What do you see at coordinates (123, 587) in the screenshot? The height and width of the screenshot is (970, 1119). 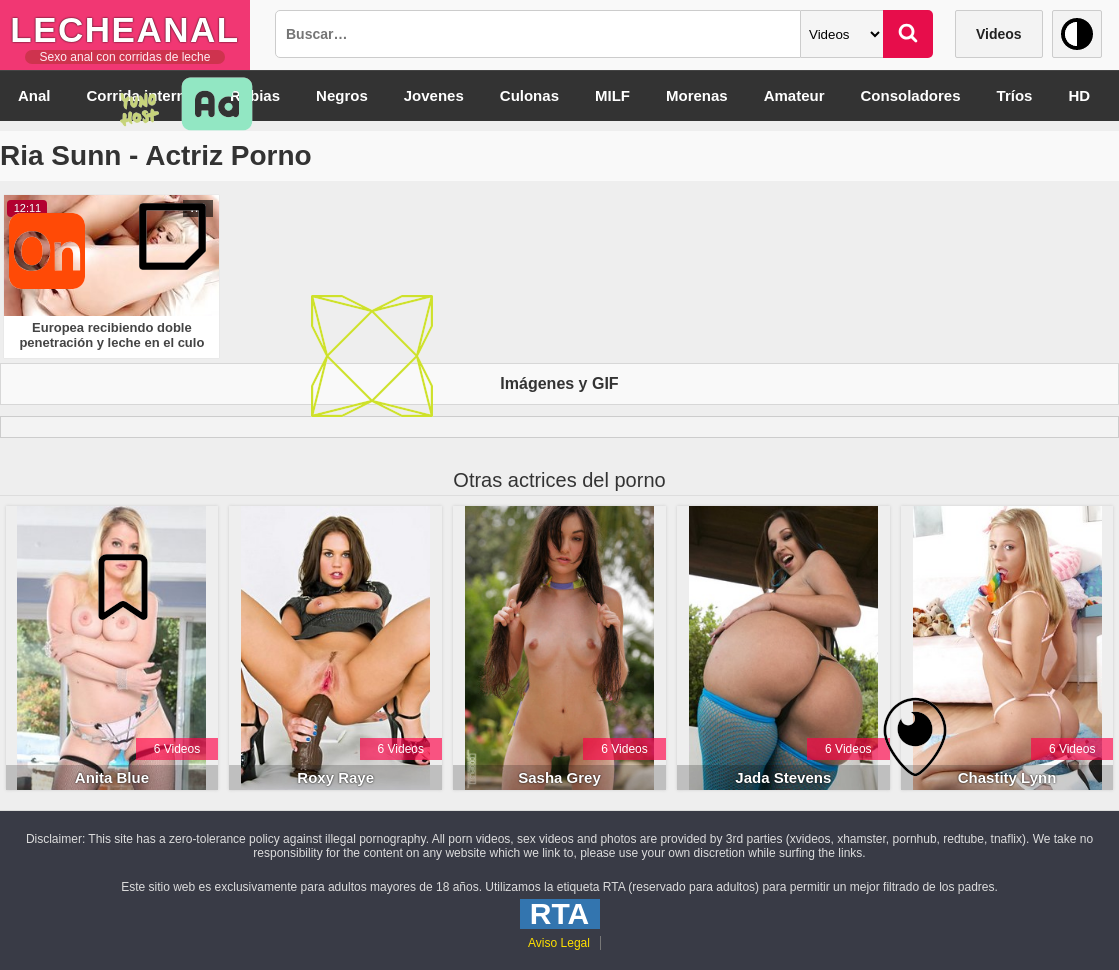 I see `save this item for later` at bounding box center [123, 587].